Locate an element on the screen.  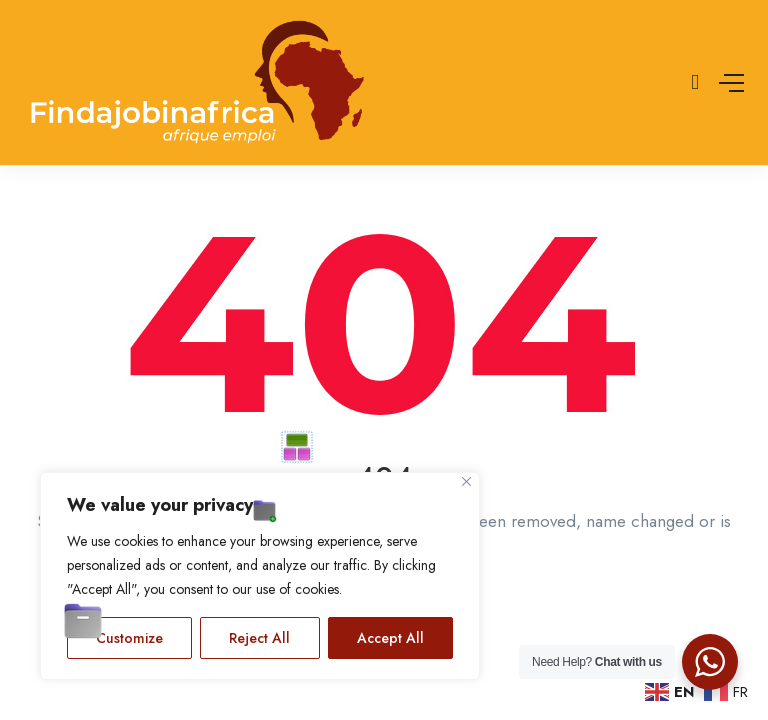
create a new folder is located at coordinates (264, 510).